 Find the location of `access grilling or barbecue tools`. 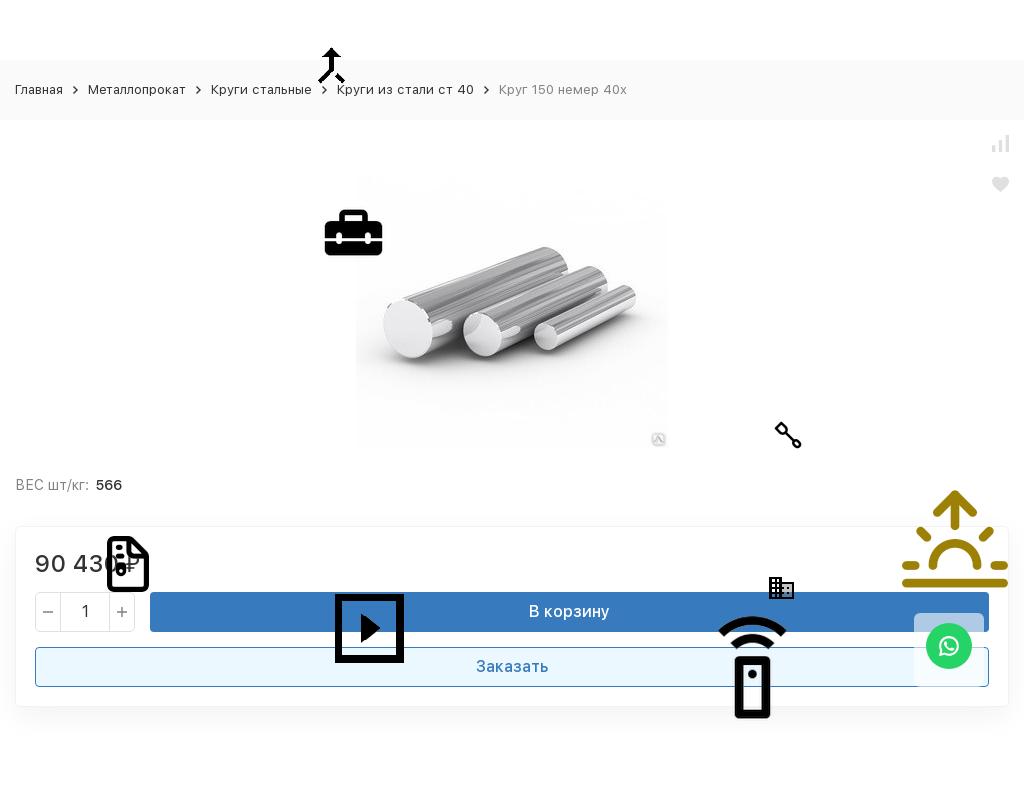

access grilling or barbecue tools is located at coordinates (788, 435).